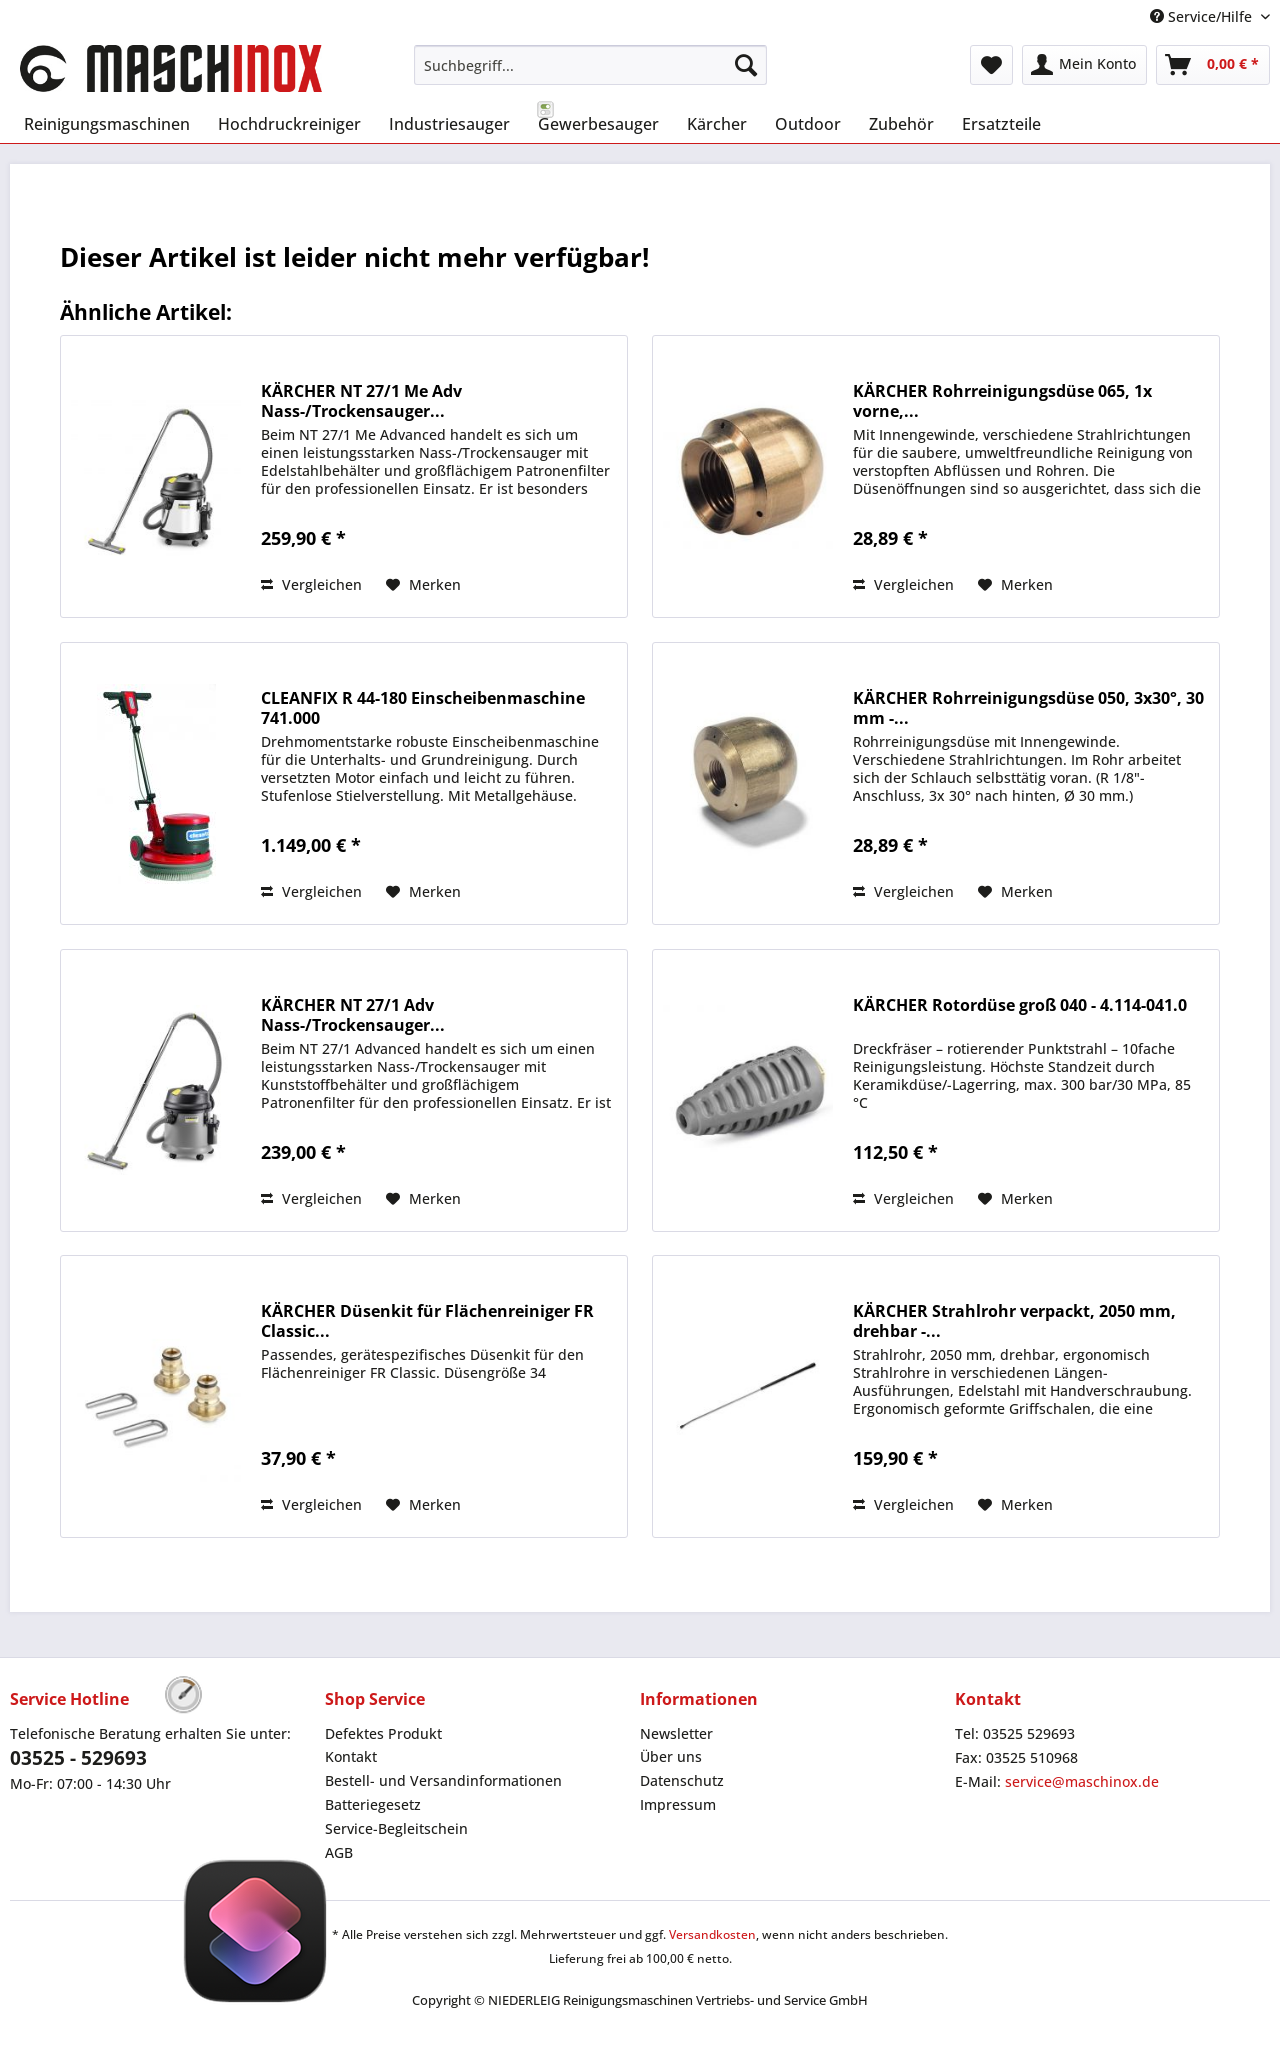  Describe the element at coordinates (545, 109) in the screenshot. I see `open desktop preferences or settings` at that location.